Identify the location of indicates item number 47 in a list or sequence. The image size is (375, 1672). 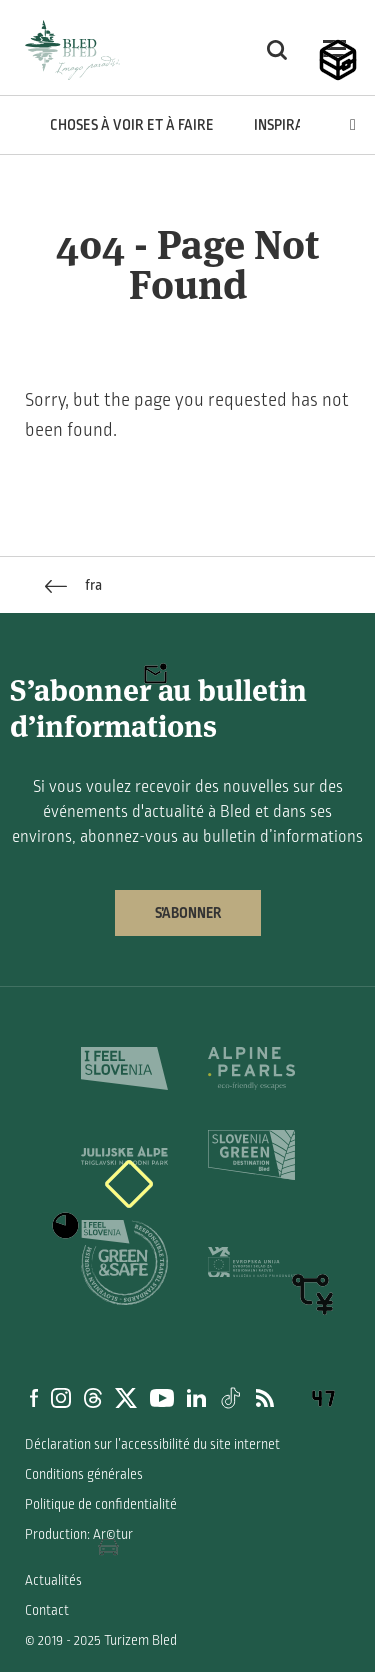
(323, 1398).